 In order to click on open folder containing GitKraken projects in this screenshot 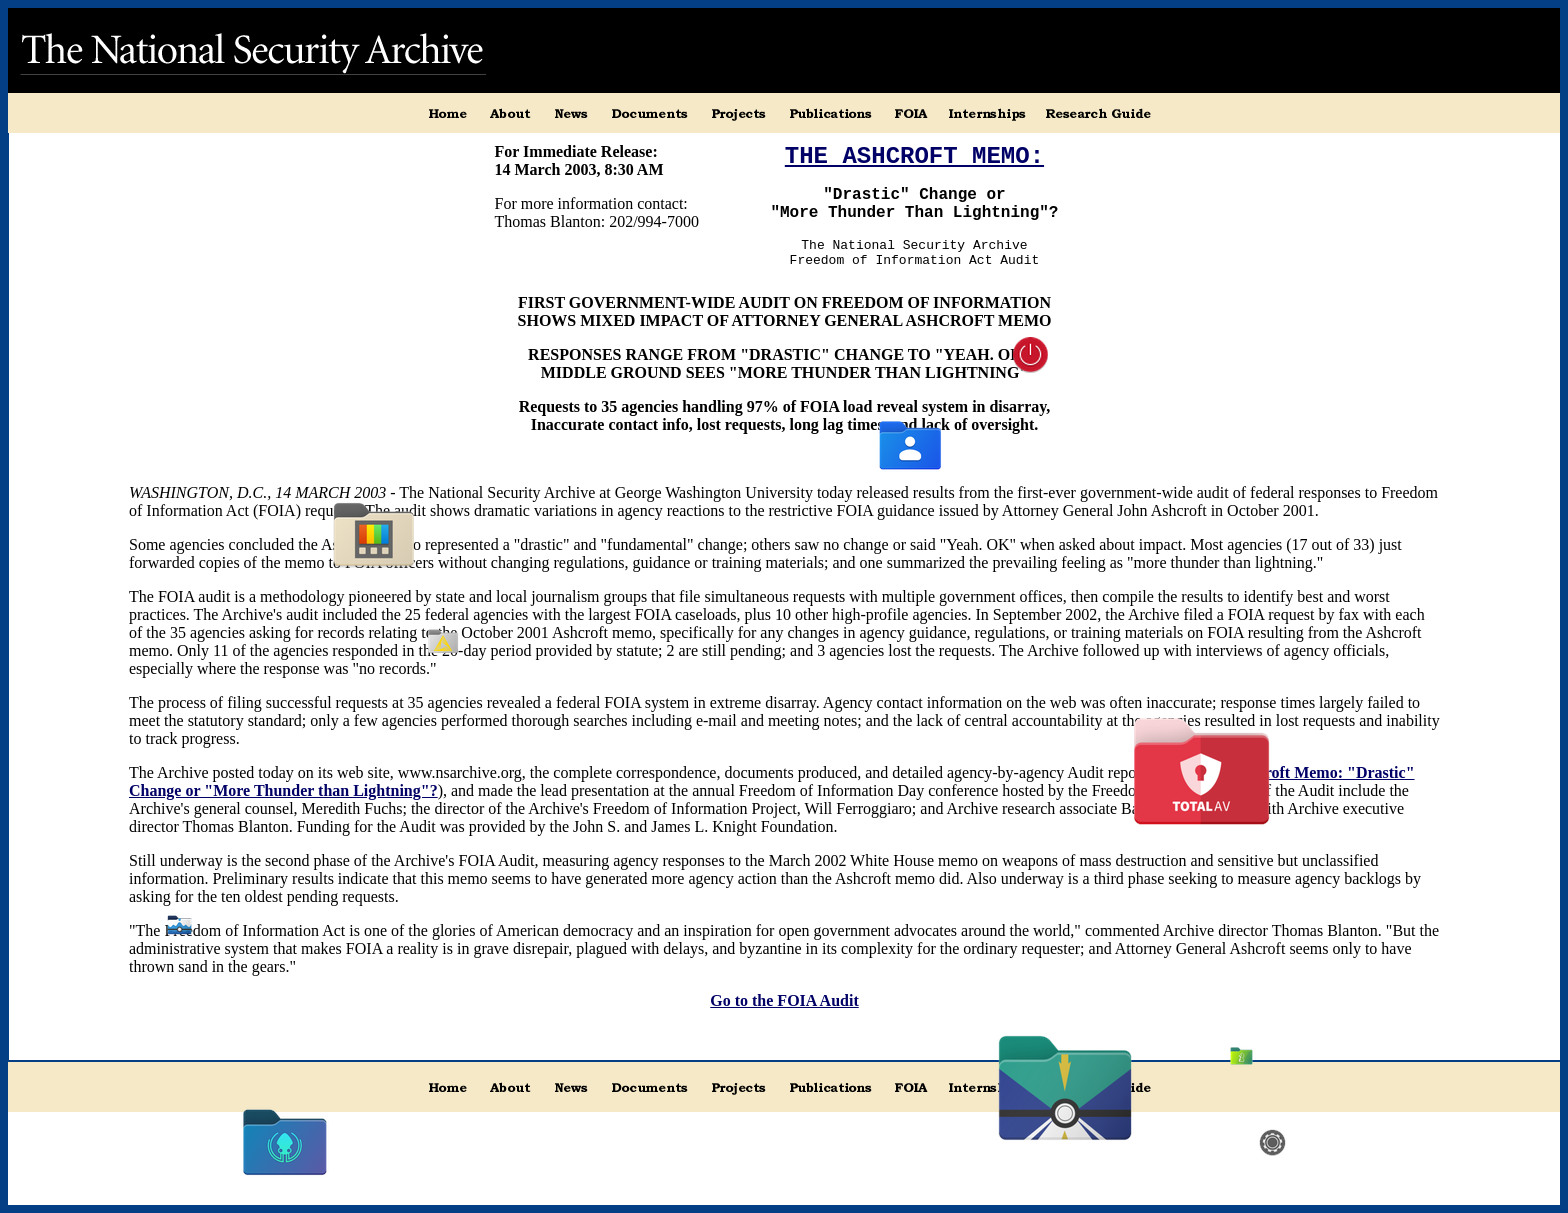, I will do `click(284, 1144)`.